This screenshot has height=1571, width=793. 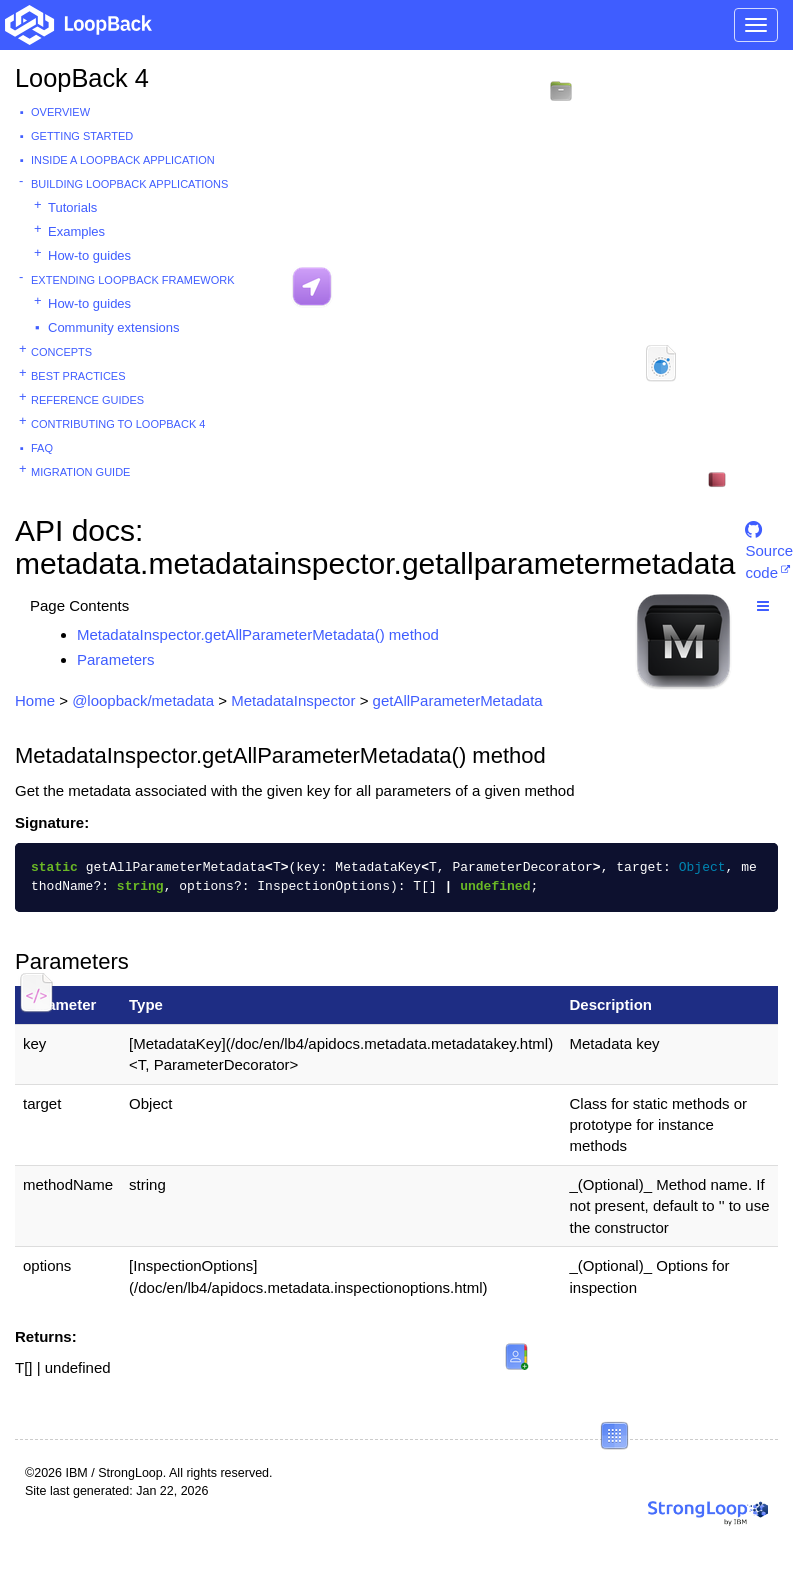 What do you see at coordinates (717, 479) in the screenshot?
I see `access the desktop folder` at bounding box center [717, 479].